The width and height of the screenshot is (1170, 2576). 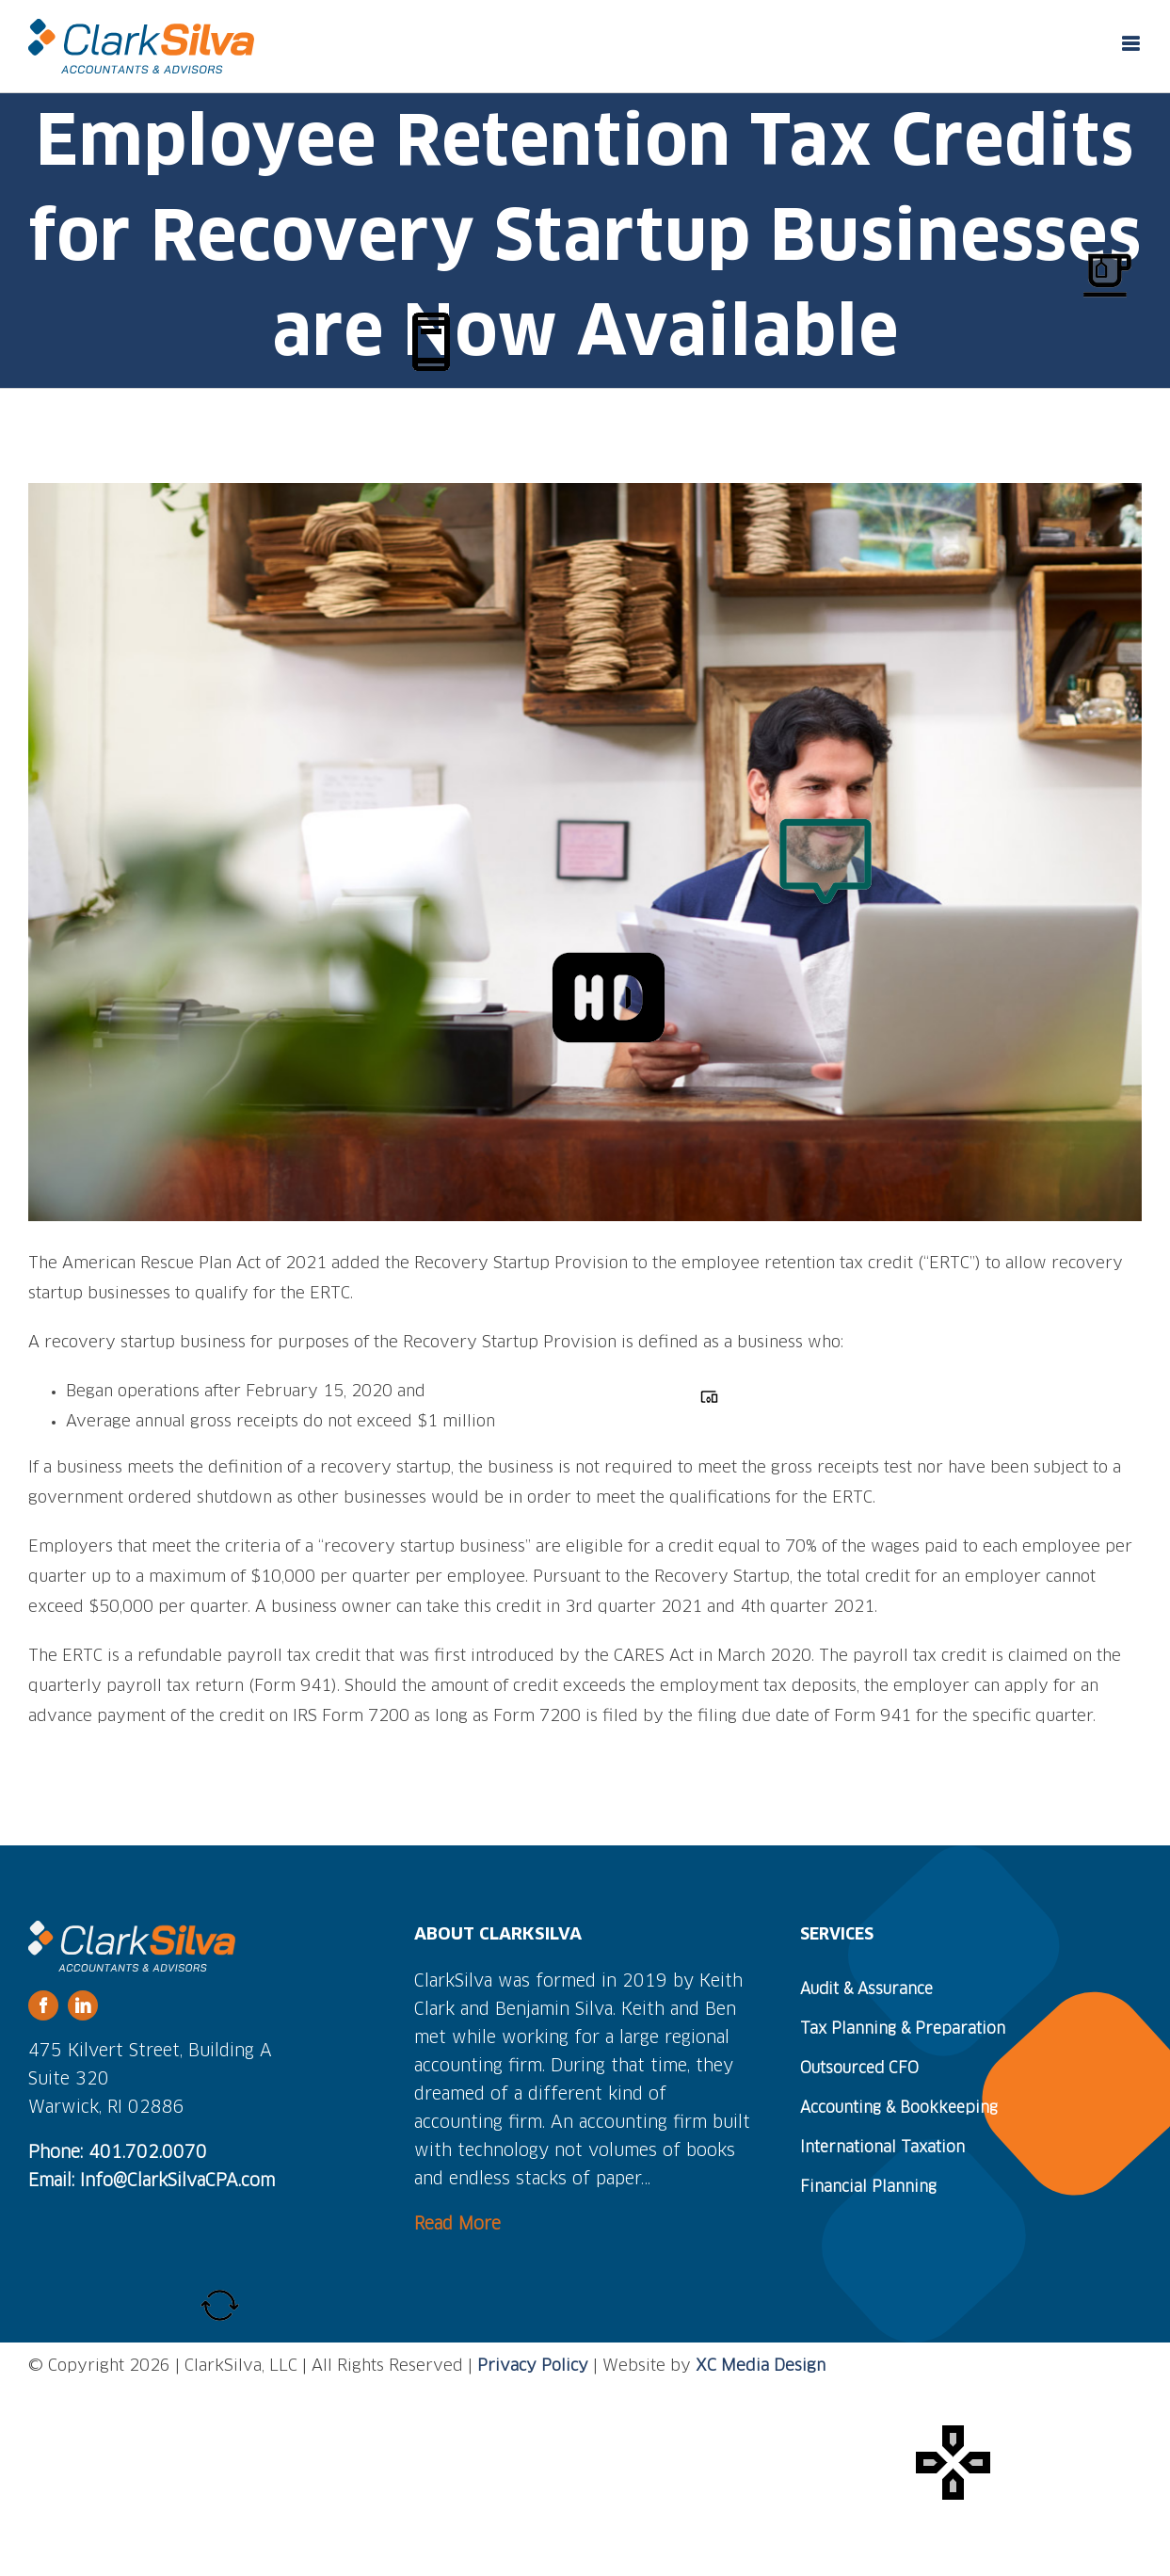 I want to click on indicates high definition video quality, so click(x=608, y=997).